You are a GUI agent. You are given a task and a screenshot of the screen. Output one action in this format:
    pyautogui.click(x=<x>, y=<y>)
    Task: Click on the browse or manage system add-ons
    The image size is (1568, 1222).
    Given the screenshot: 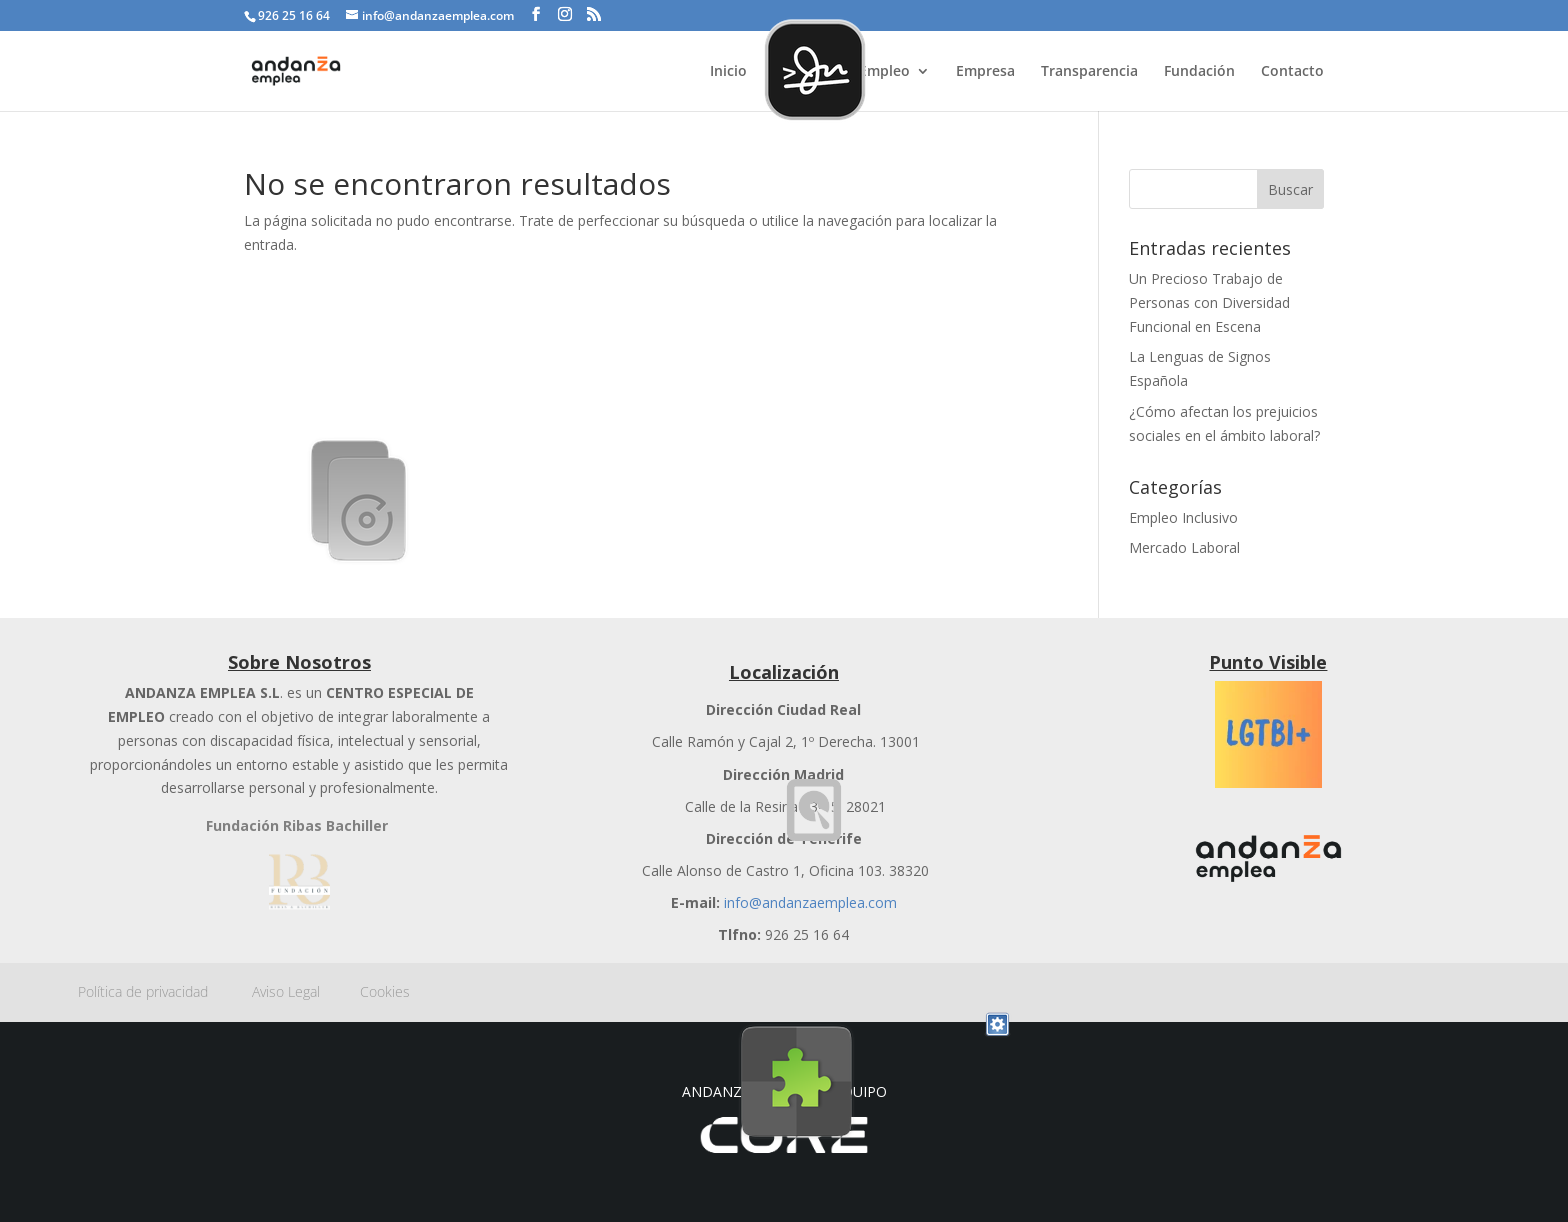 What is the action you would take?
    pyautogui.click(x=796, y=1081)
    